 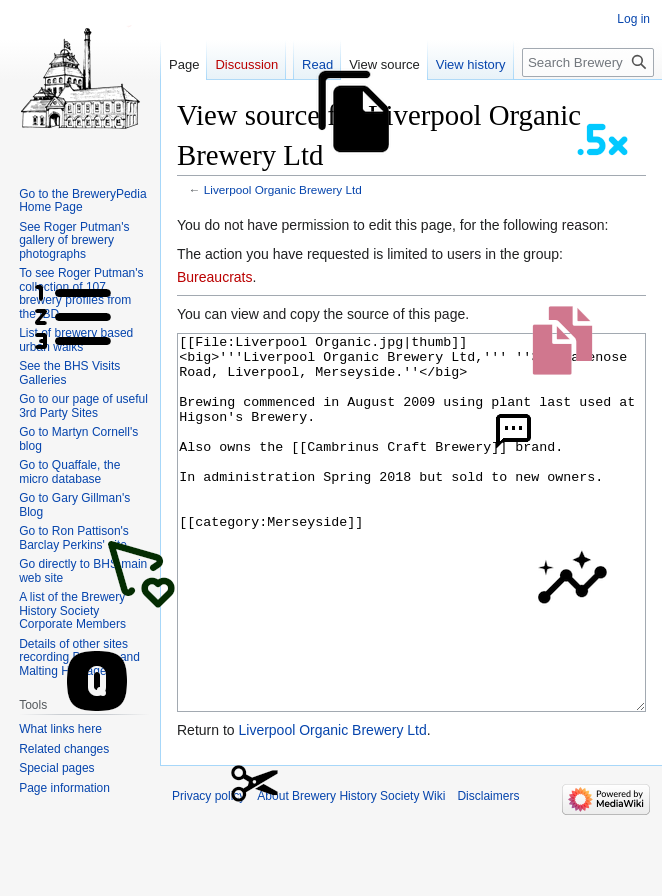 What do you see at coordinates (75, 317) in the screenshot?
I see `create a numbered list` at bounding box center [75, 317].